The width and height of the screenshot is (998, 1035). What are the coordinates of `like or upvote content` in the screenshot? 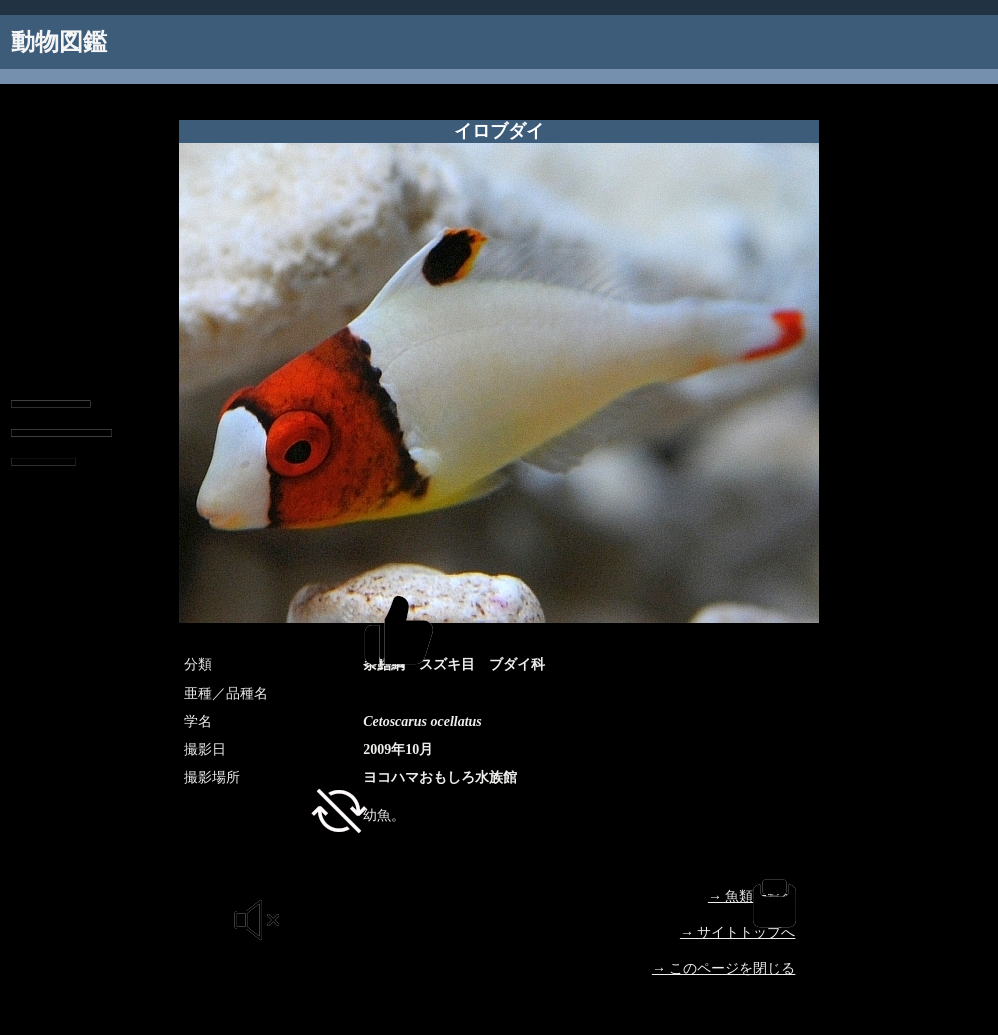 It's located at (399, 630).